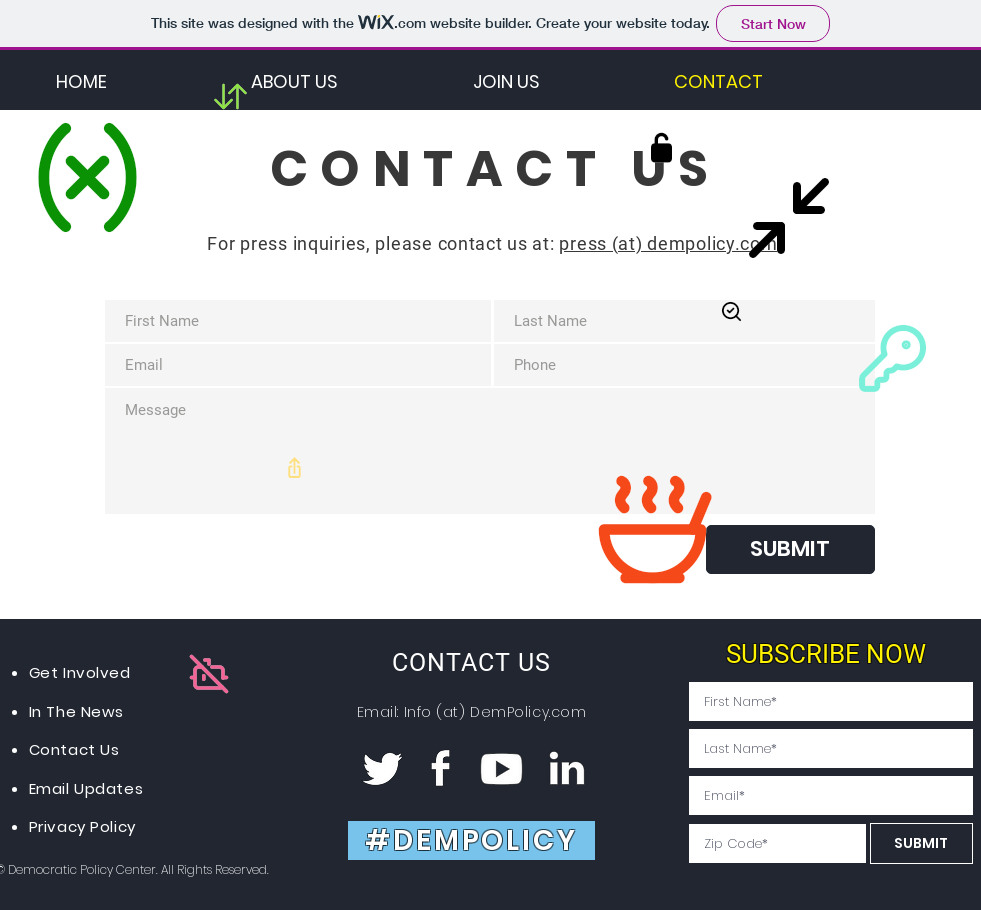  I want to click on share this content, so click(294, 467).